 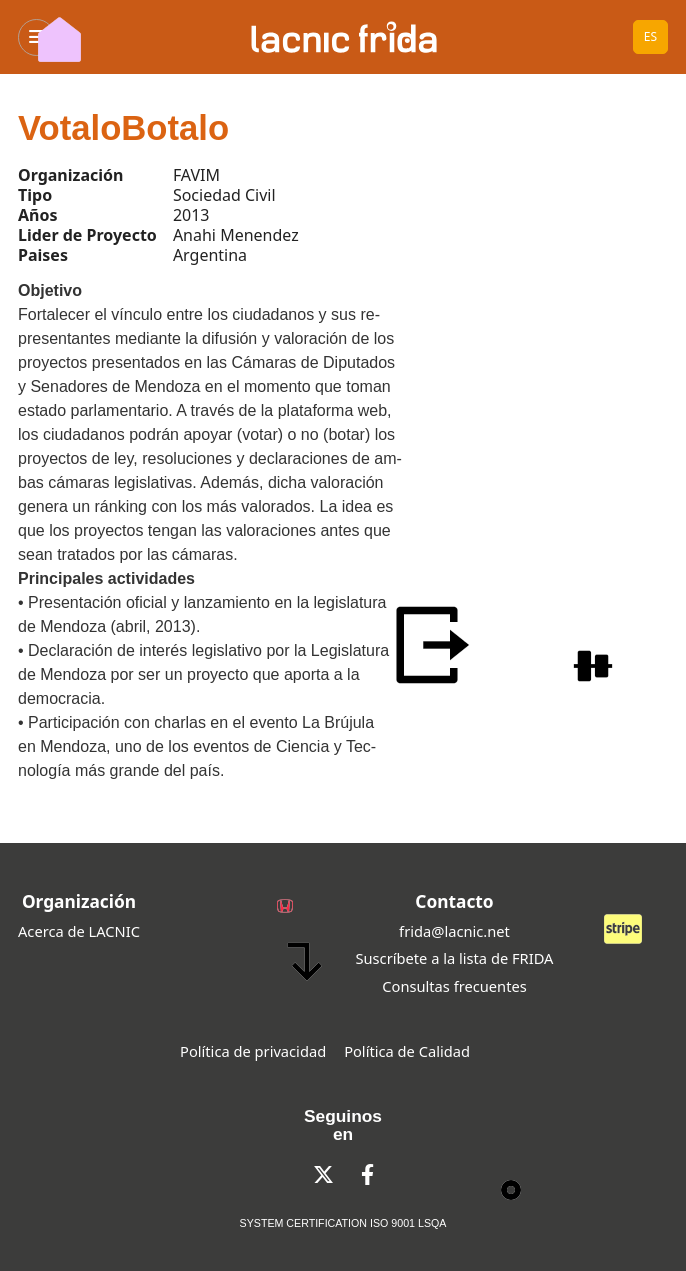 What do you see at coordinates (511, 1190) in the screenshot?
I see `view music album collection` at bounding box center [511, 1190].